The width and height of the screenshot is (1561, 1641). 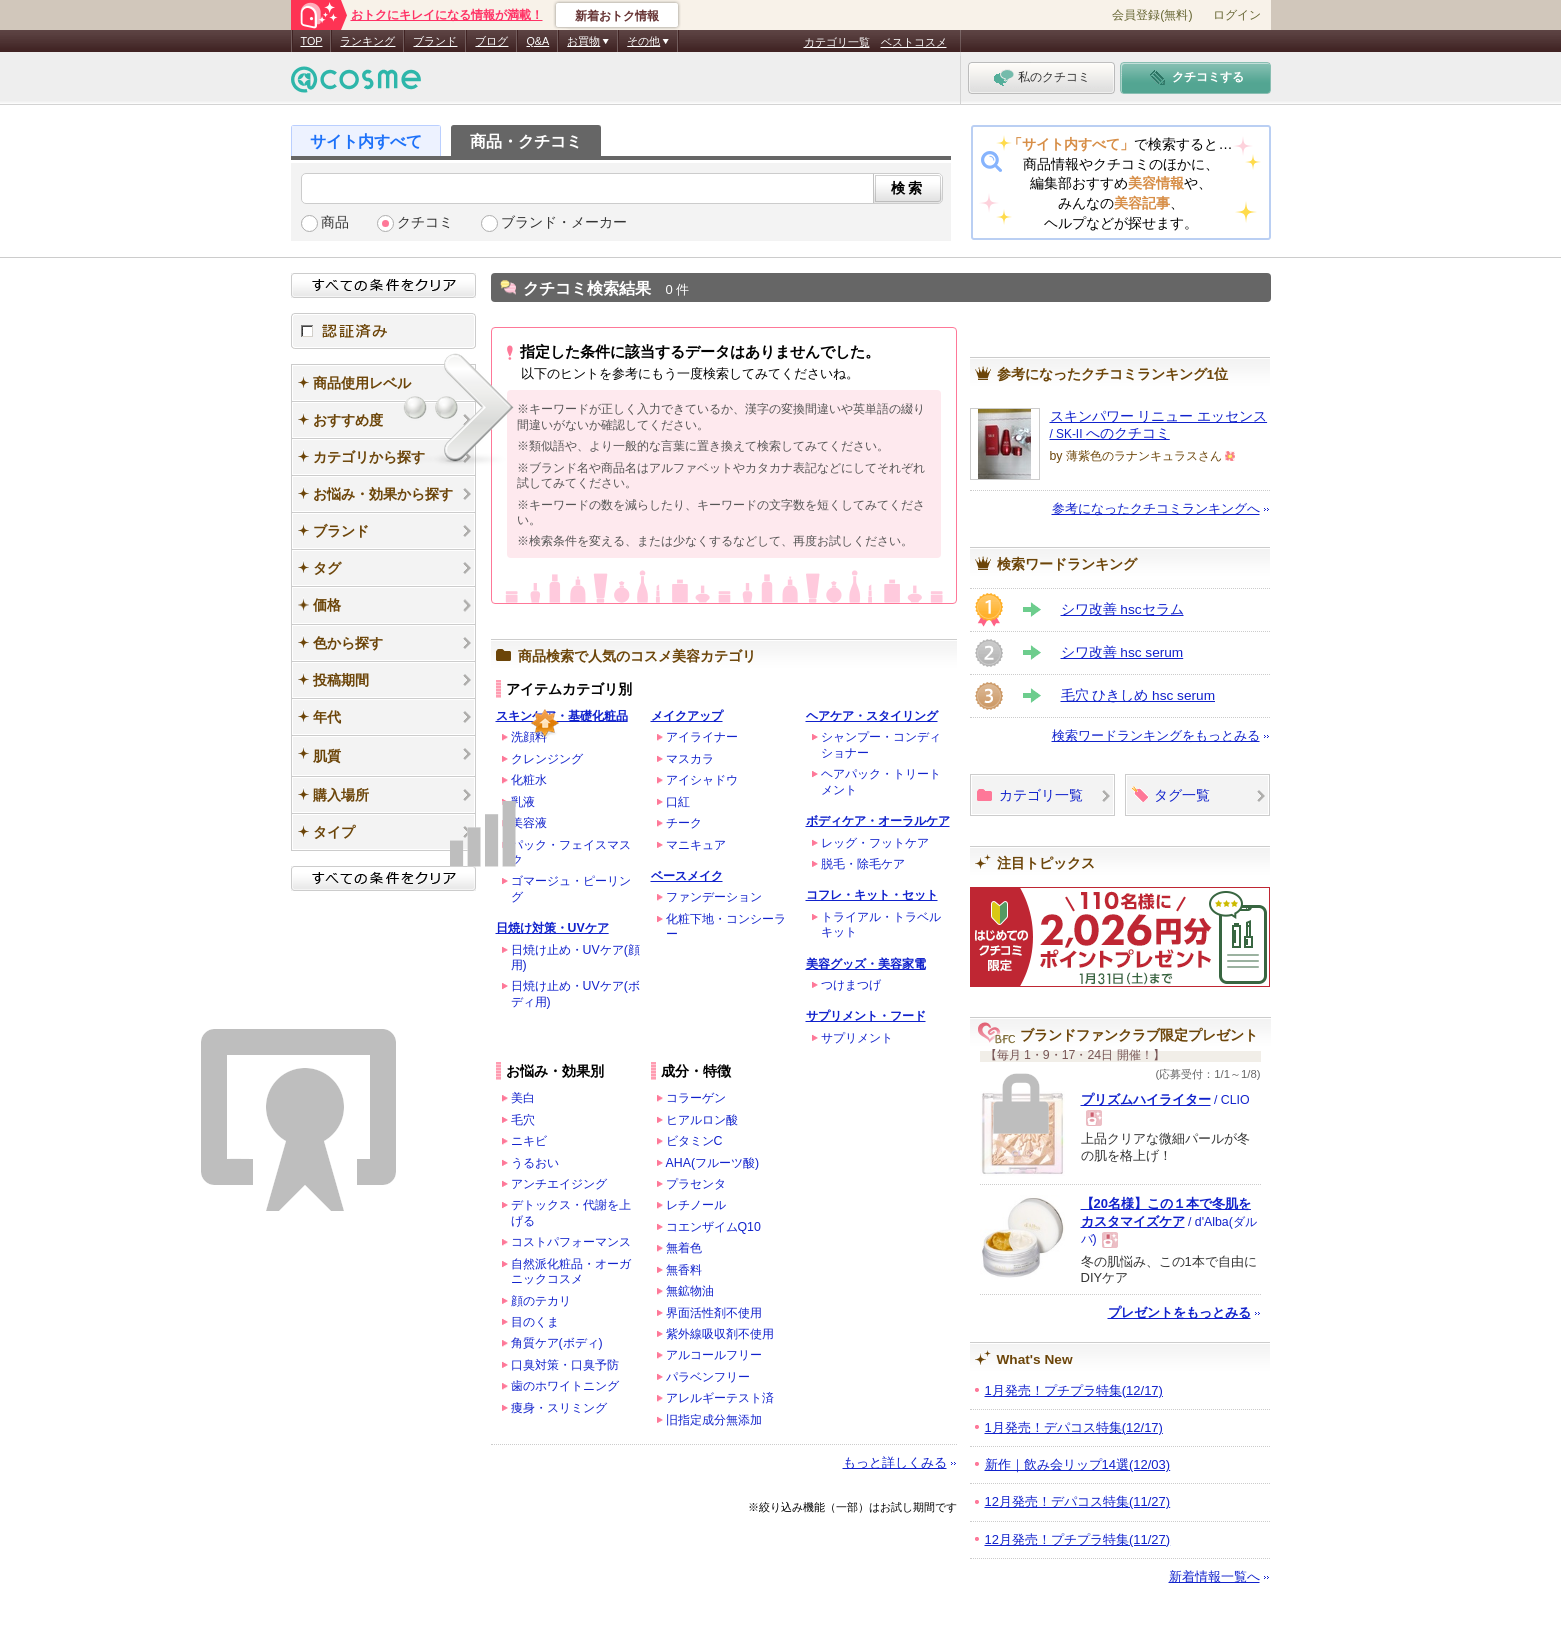 I want to click on indicates content is locked or protected from editing, so click(x=1021, y=1106).